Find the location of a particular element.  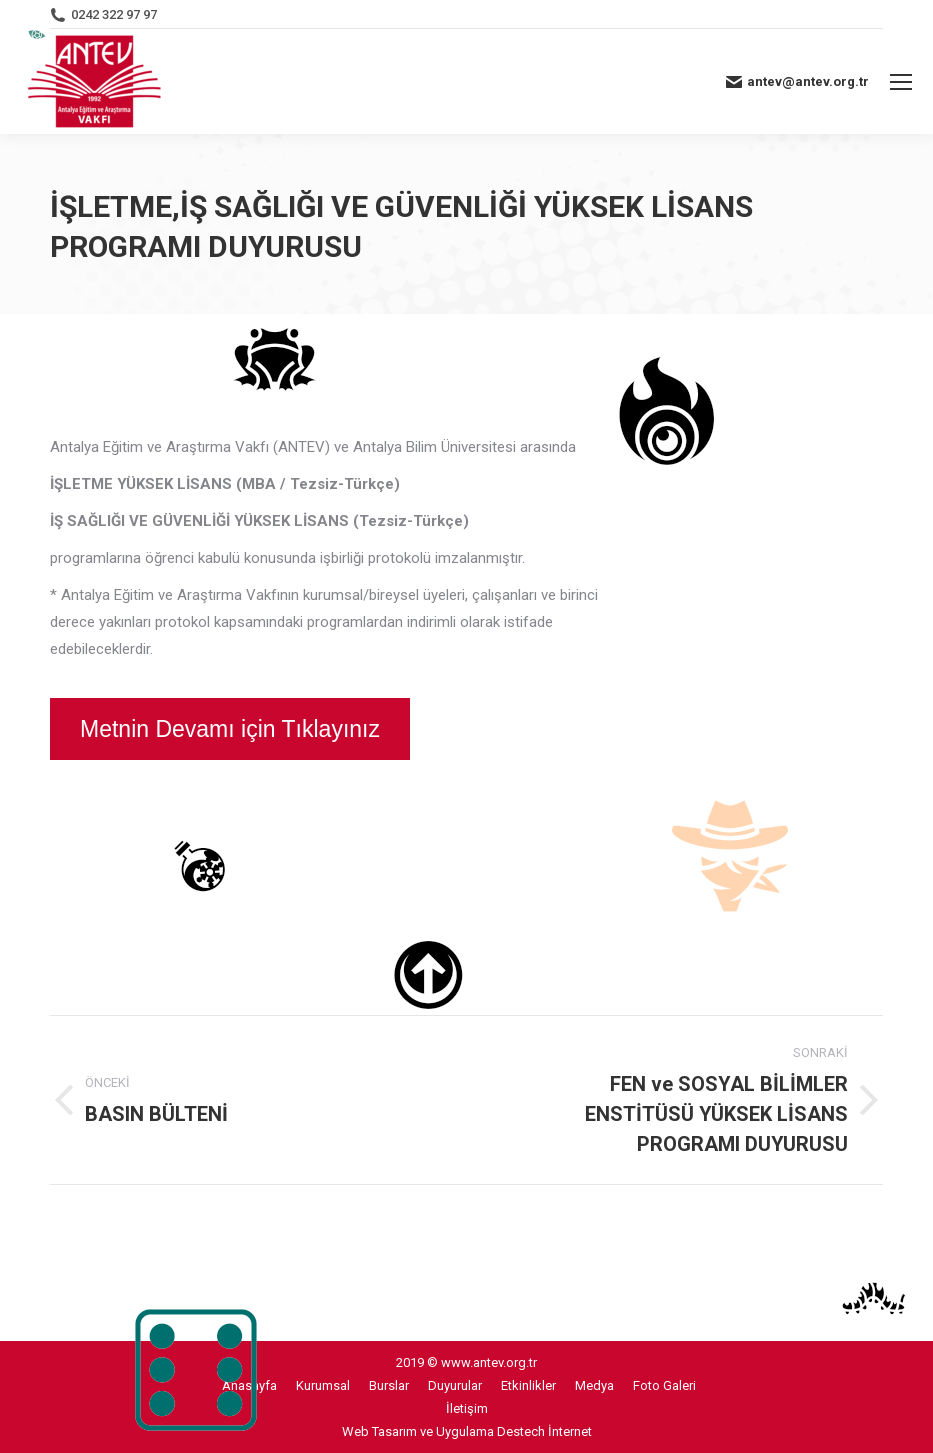

use a frost potion or ice spell item is located at coordinates (199, 865).